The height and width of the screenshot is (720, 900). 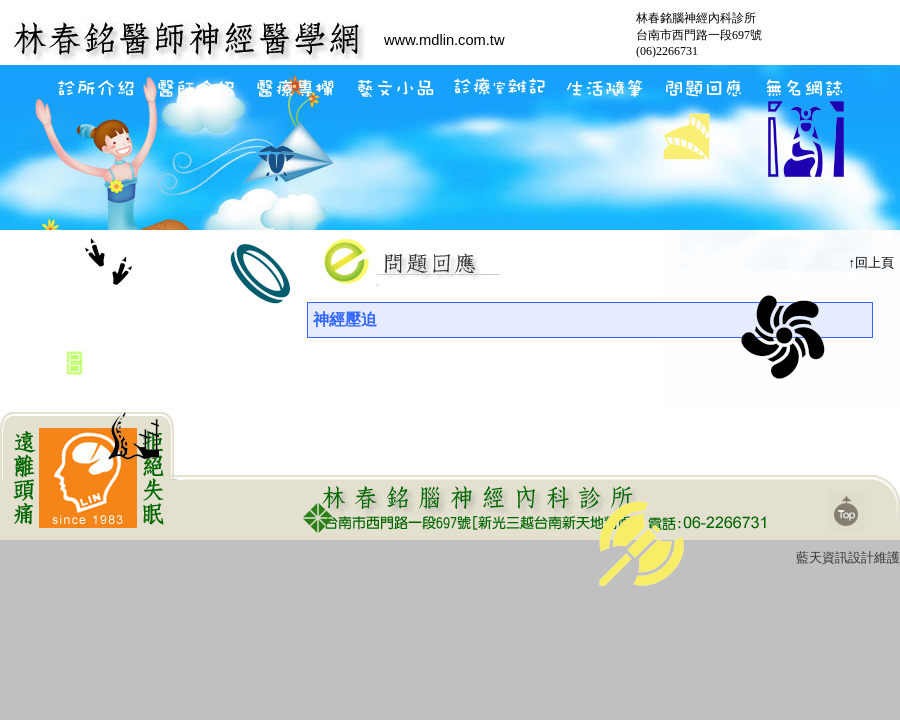 What do you see at coordinates (134, 435) in the screenshot?
I see `sea monster encounter or kraken attack event` at bounding box center [134, 435].